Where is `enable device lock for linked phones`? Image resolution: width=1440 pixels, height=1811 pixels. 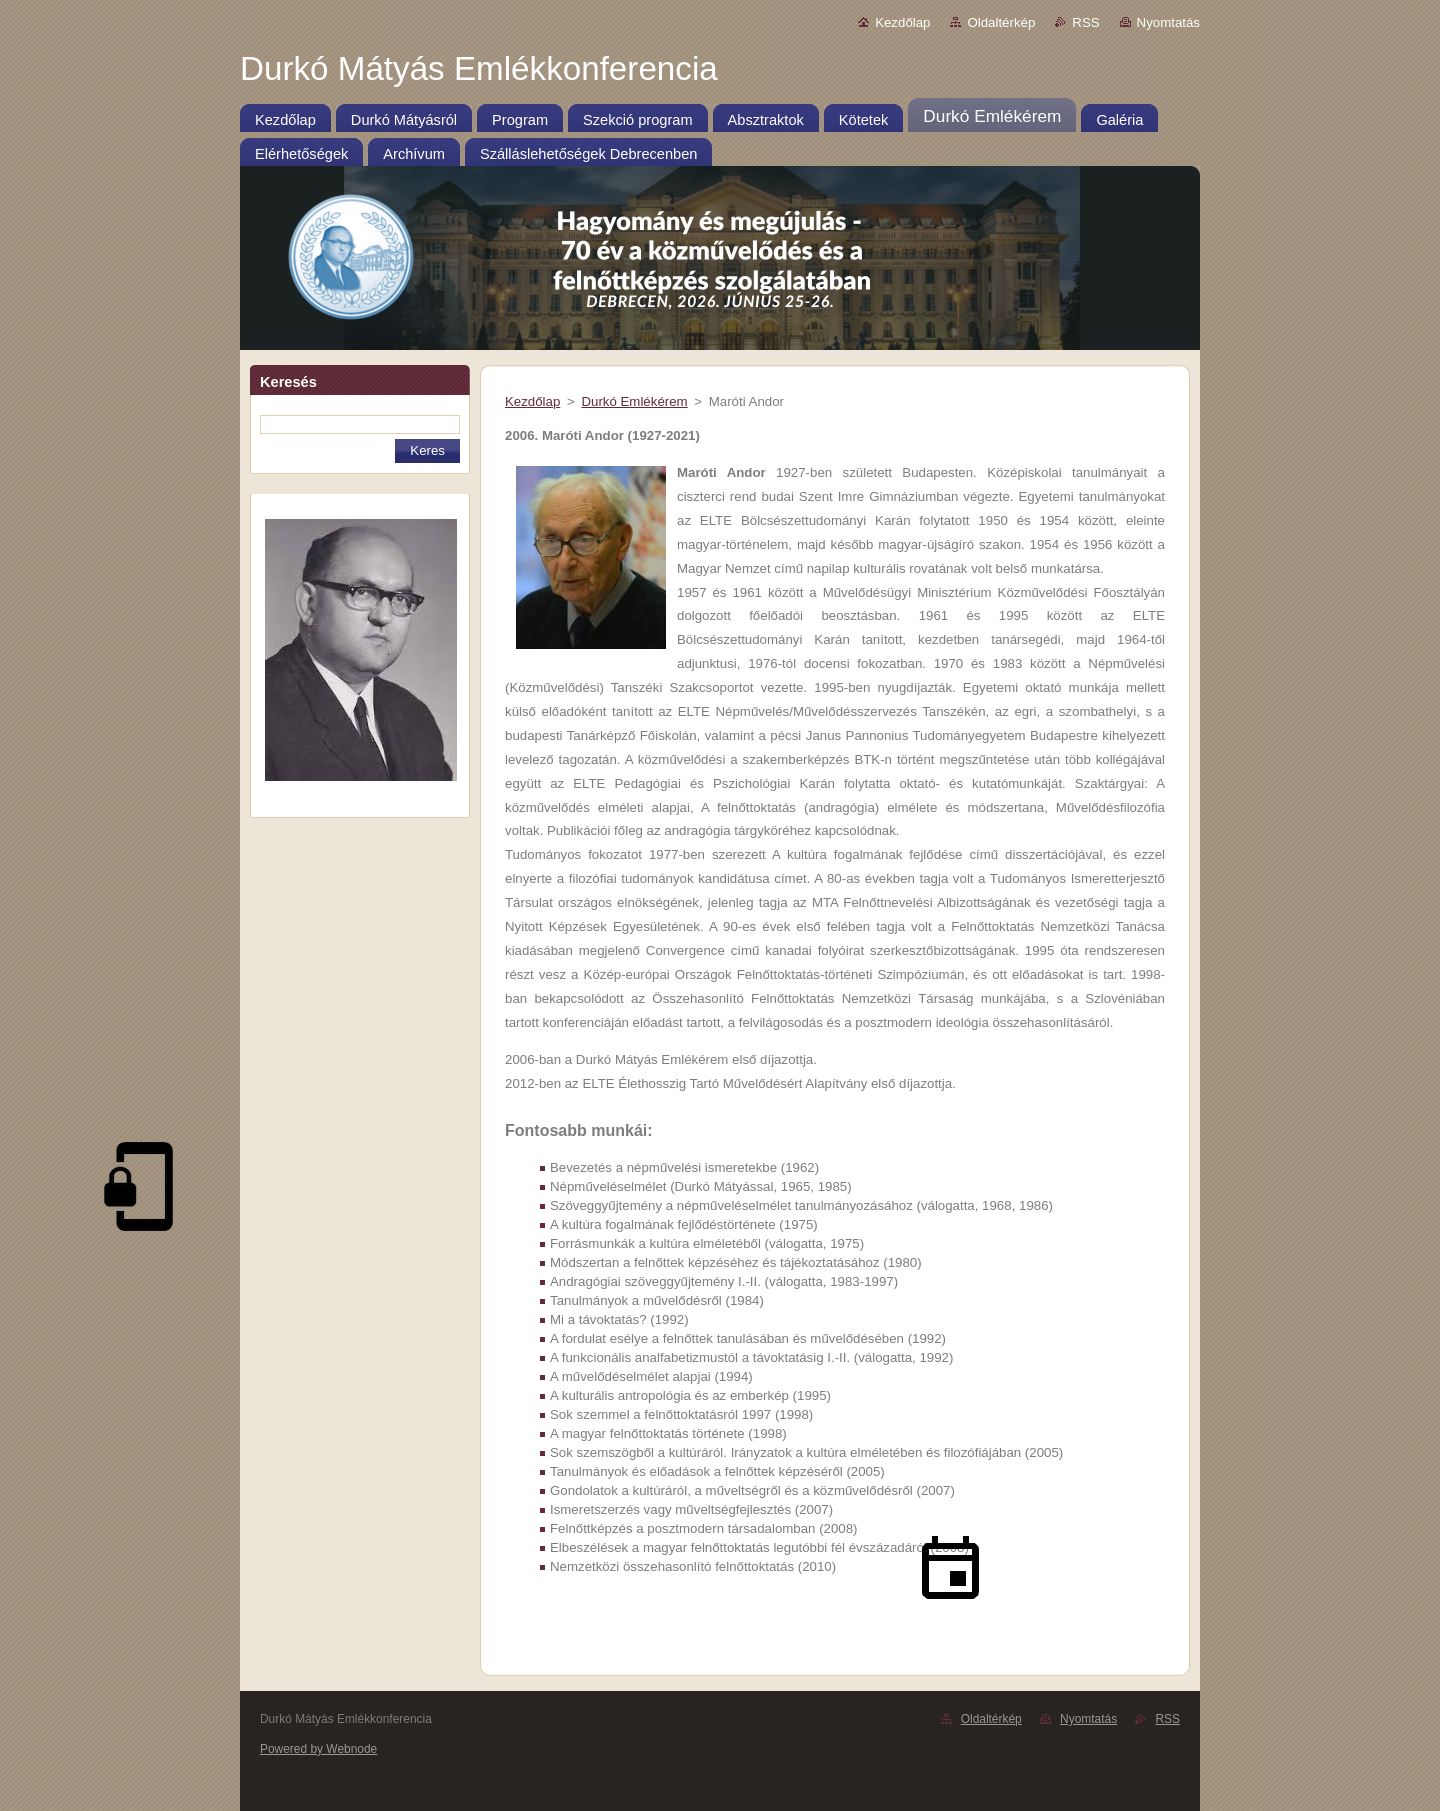 enable device lock for linked phones is located at coordinates (136, 1186).